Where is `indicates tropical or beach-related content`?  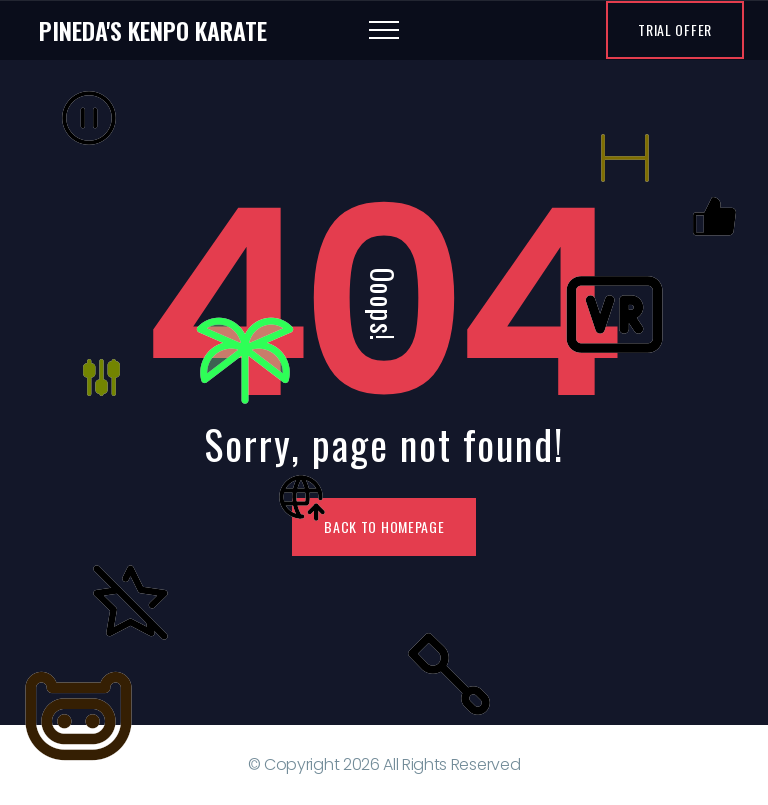 indicates tropical or beach-related content is located at coordinates (245, 359).